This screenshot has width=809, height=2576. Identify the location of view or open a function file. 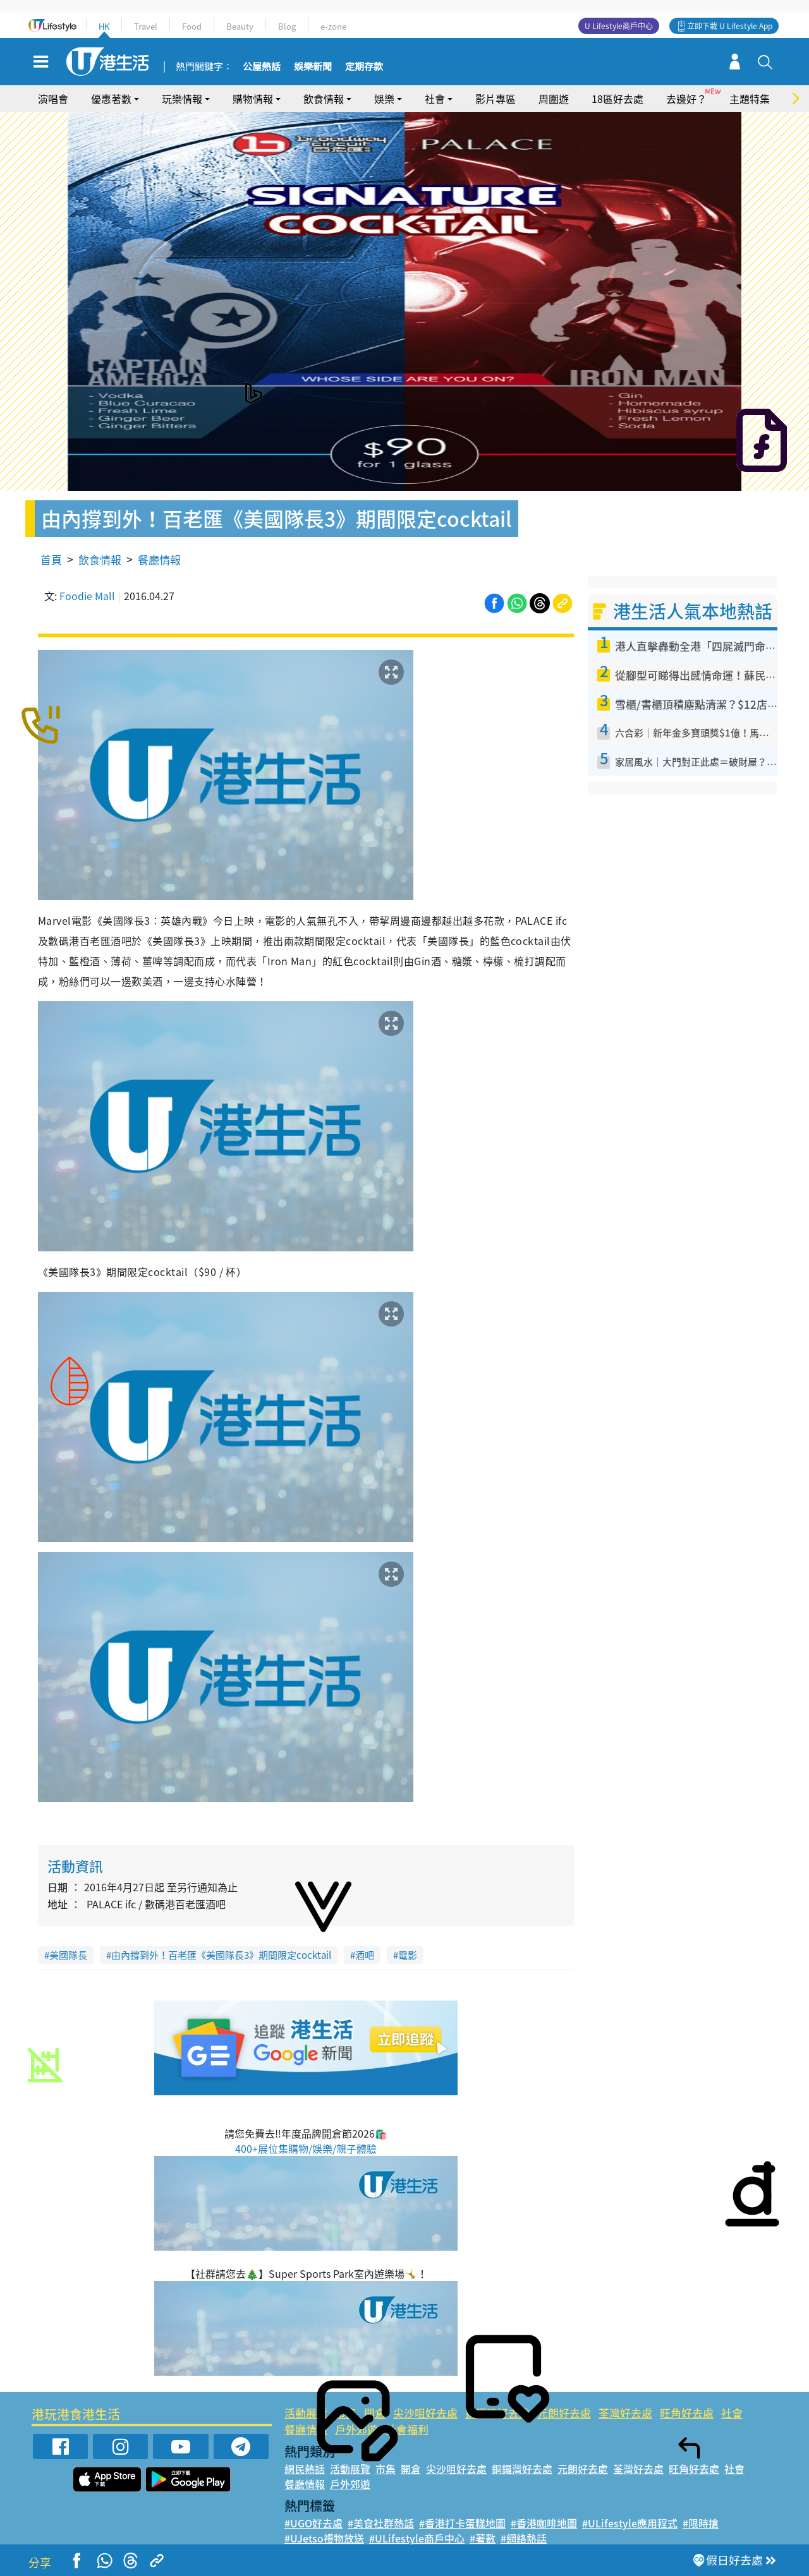
(762, 440).